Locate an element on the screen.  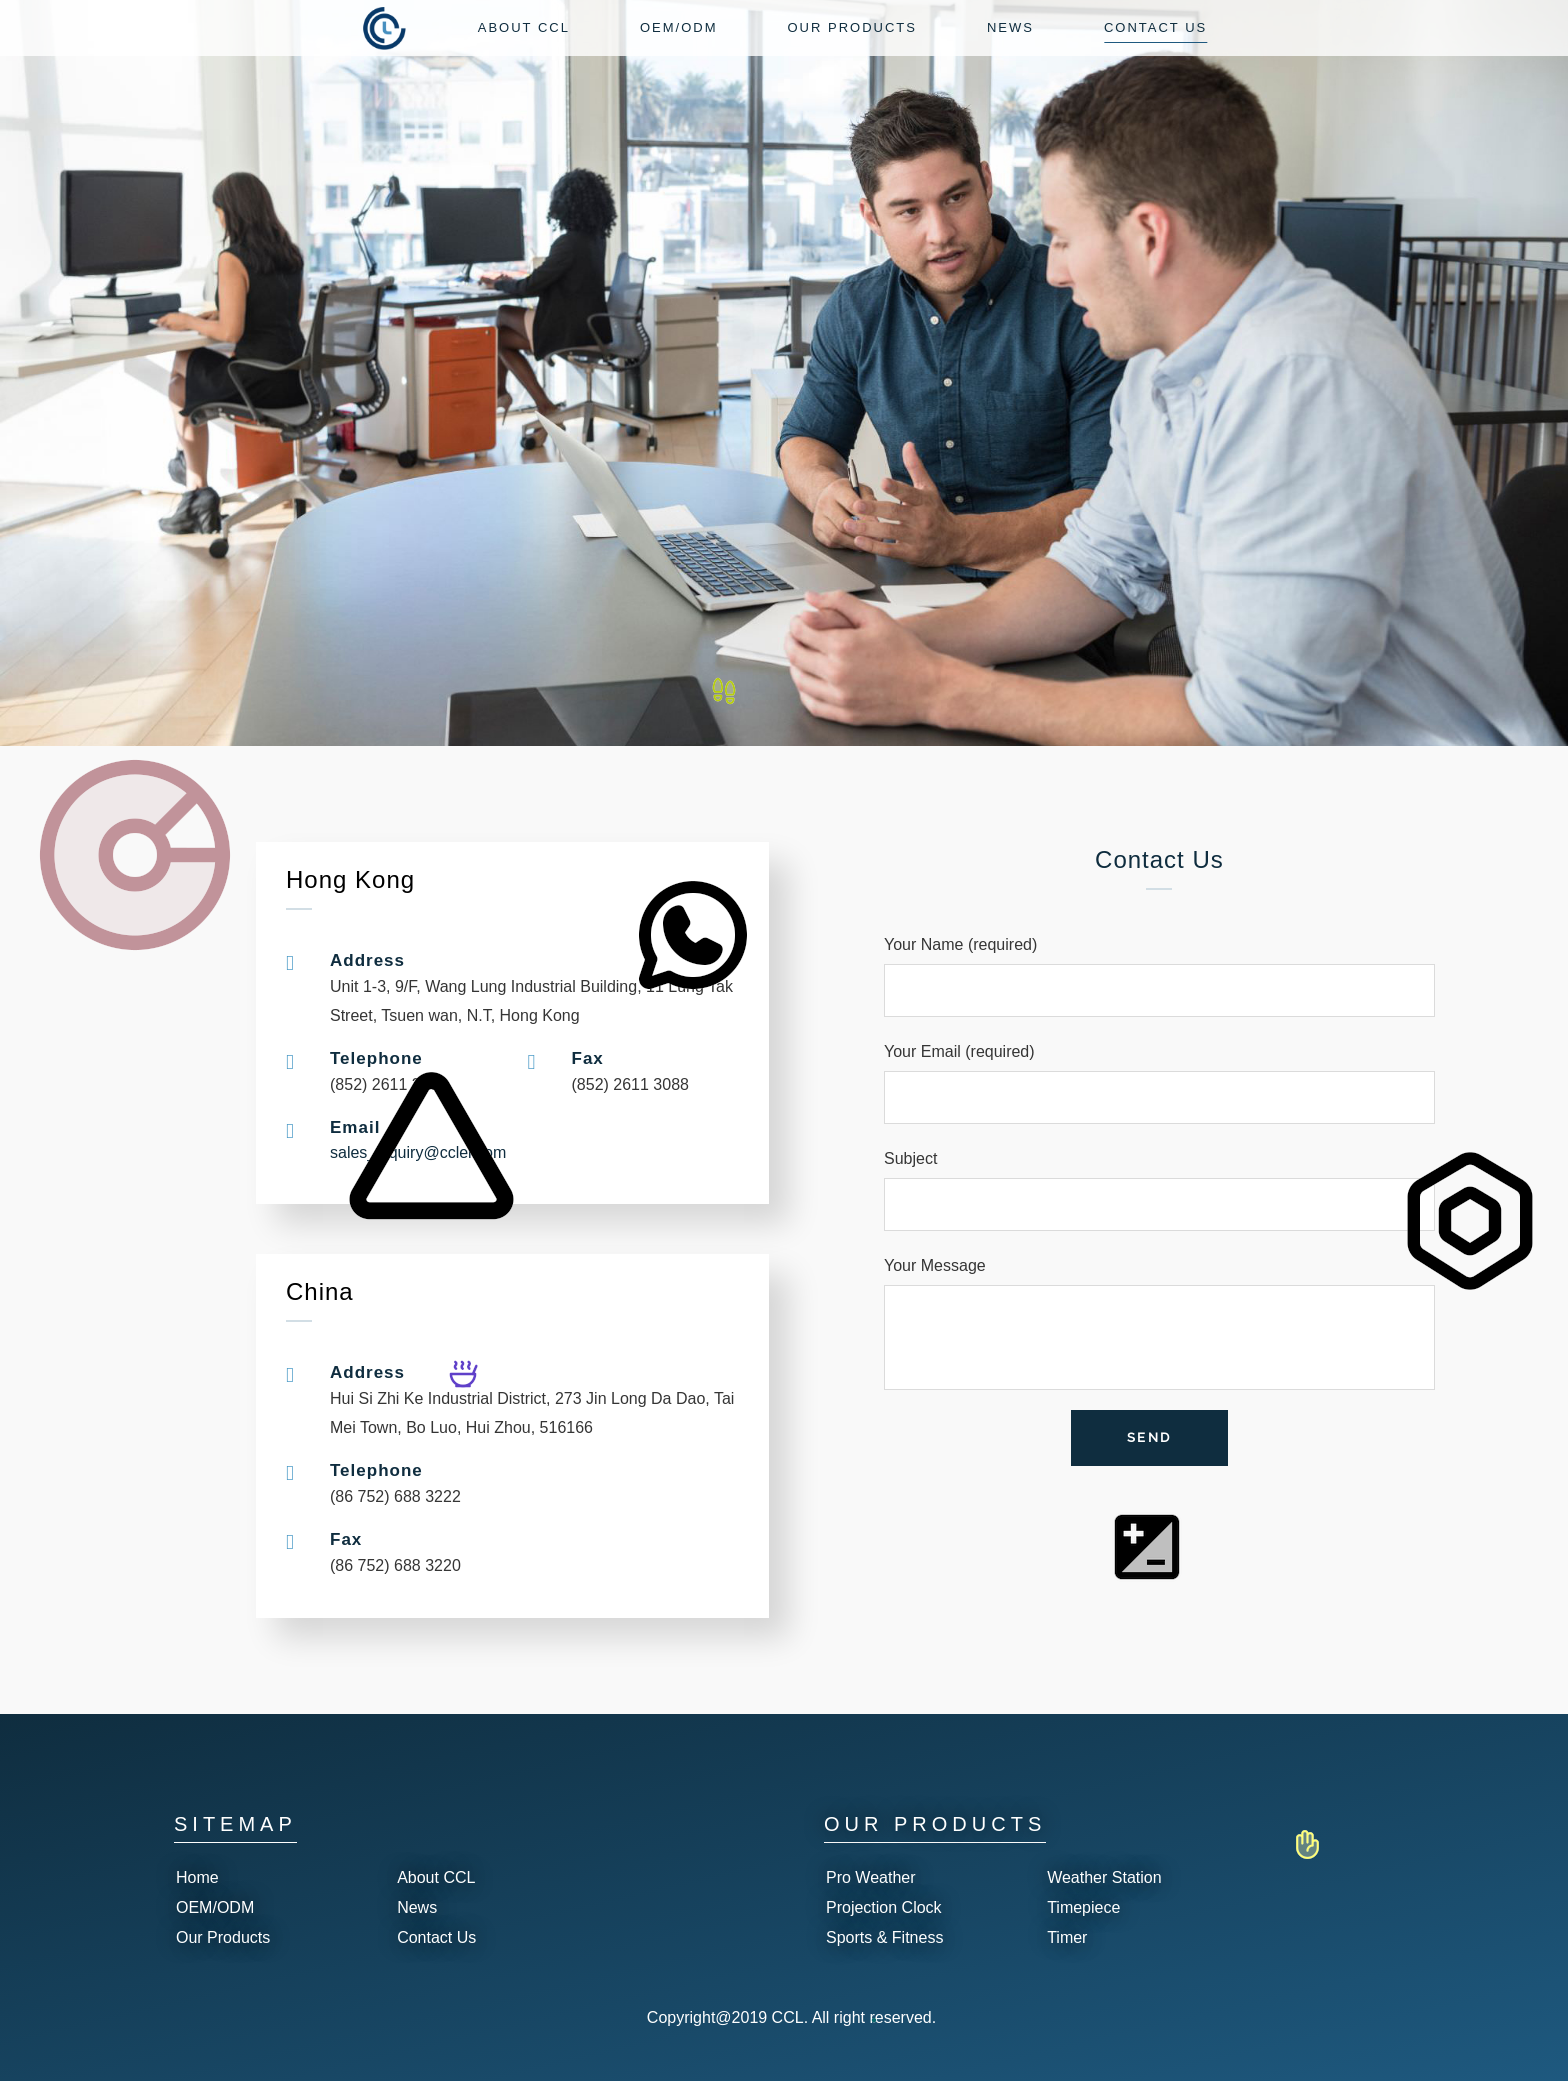
indicates no wifi connection available is located at coordinates (874, 2006).